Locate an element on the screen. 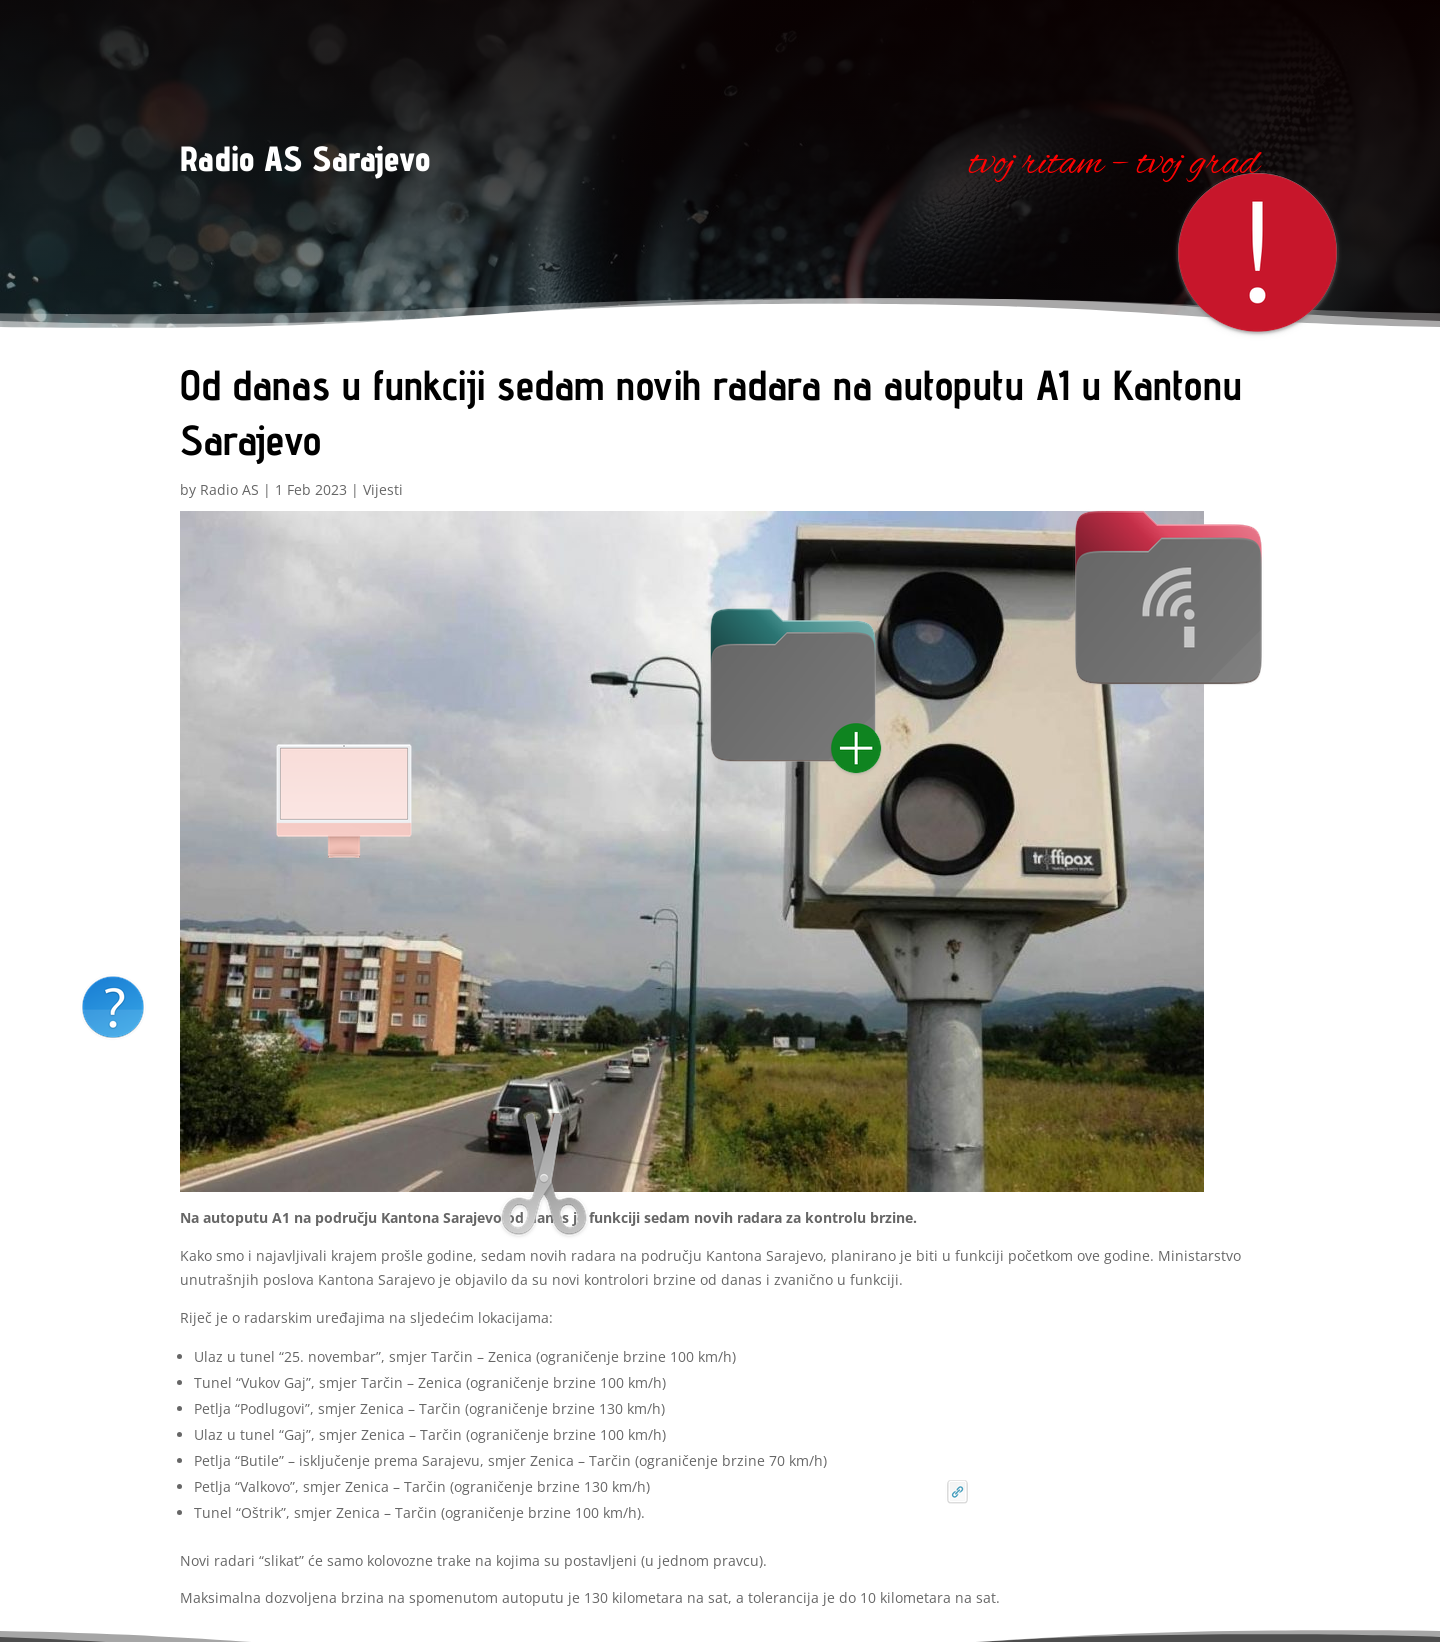  represents a connected iMac device in system preferences is located at coordinates (344, 799).